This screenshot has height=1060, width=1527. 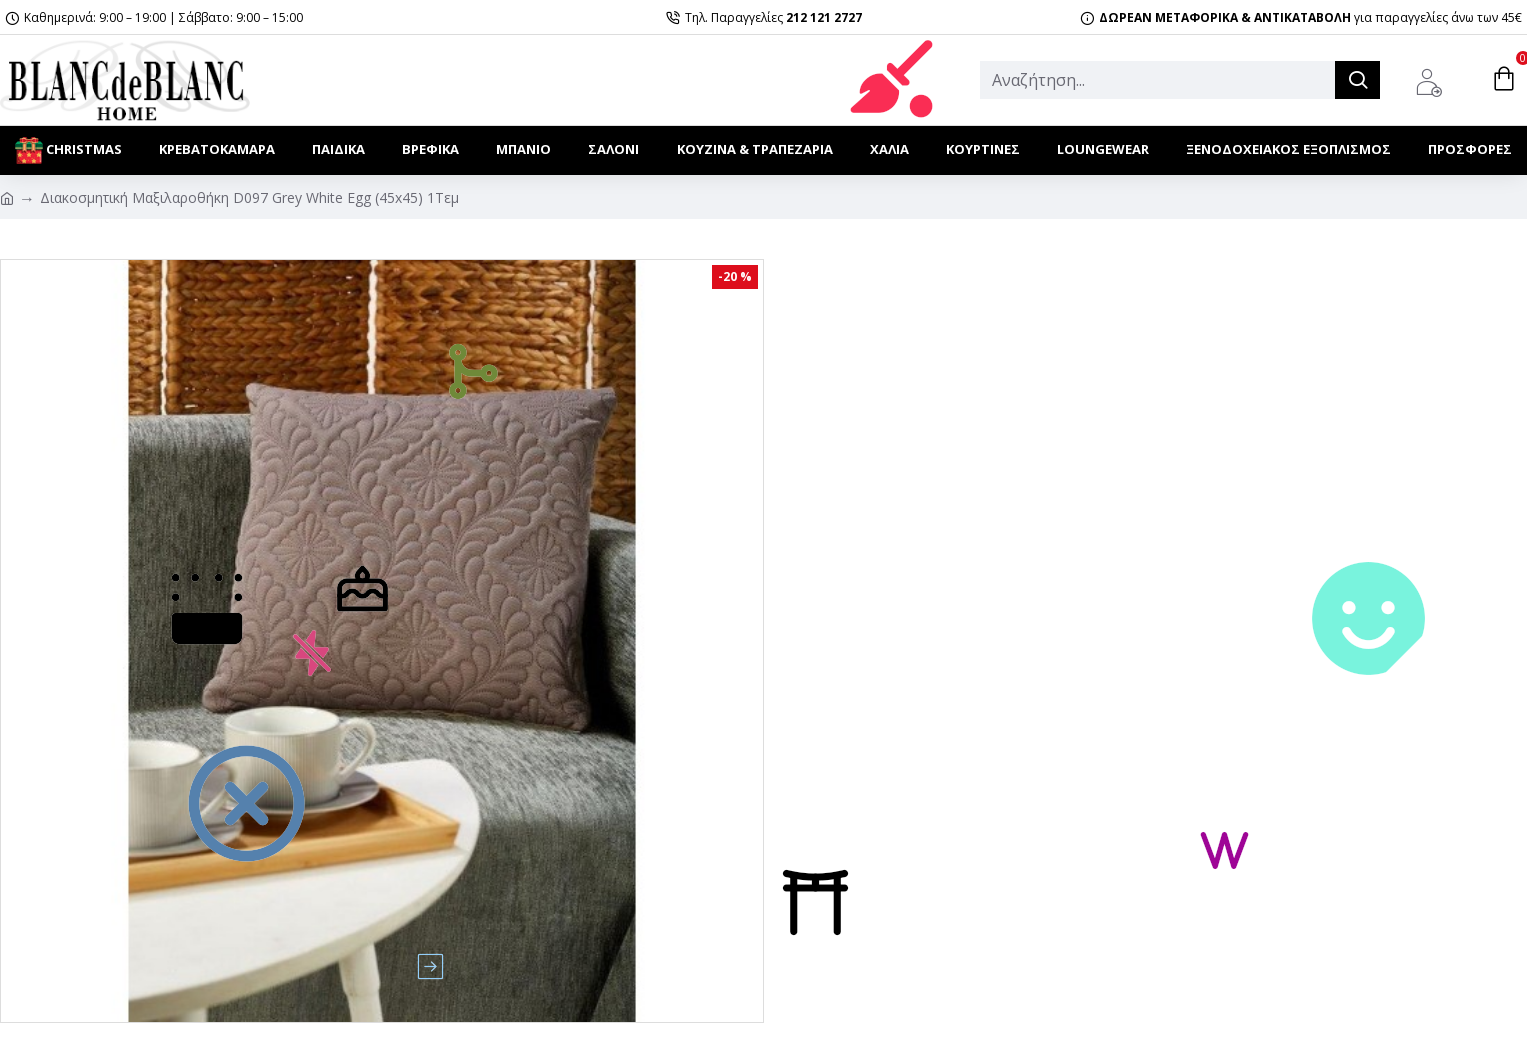 I want to click on access japanese cultural content or settings, so click(x=815, y=902).